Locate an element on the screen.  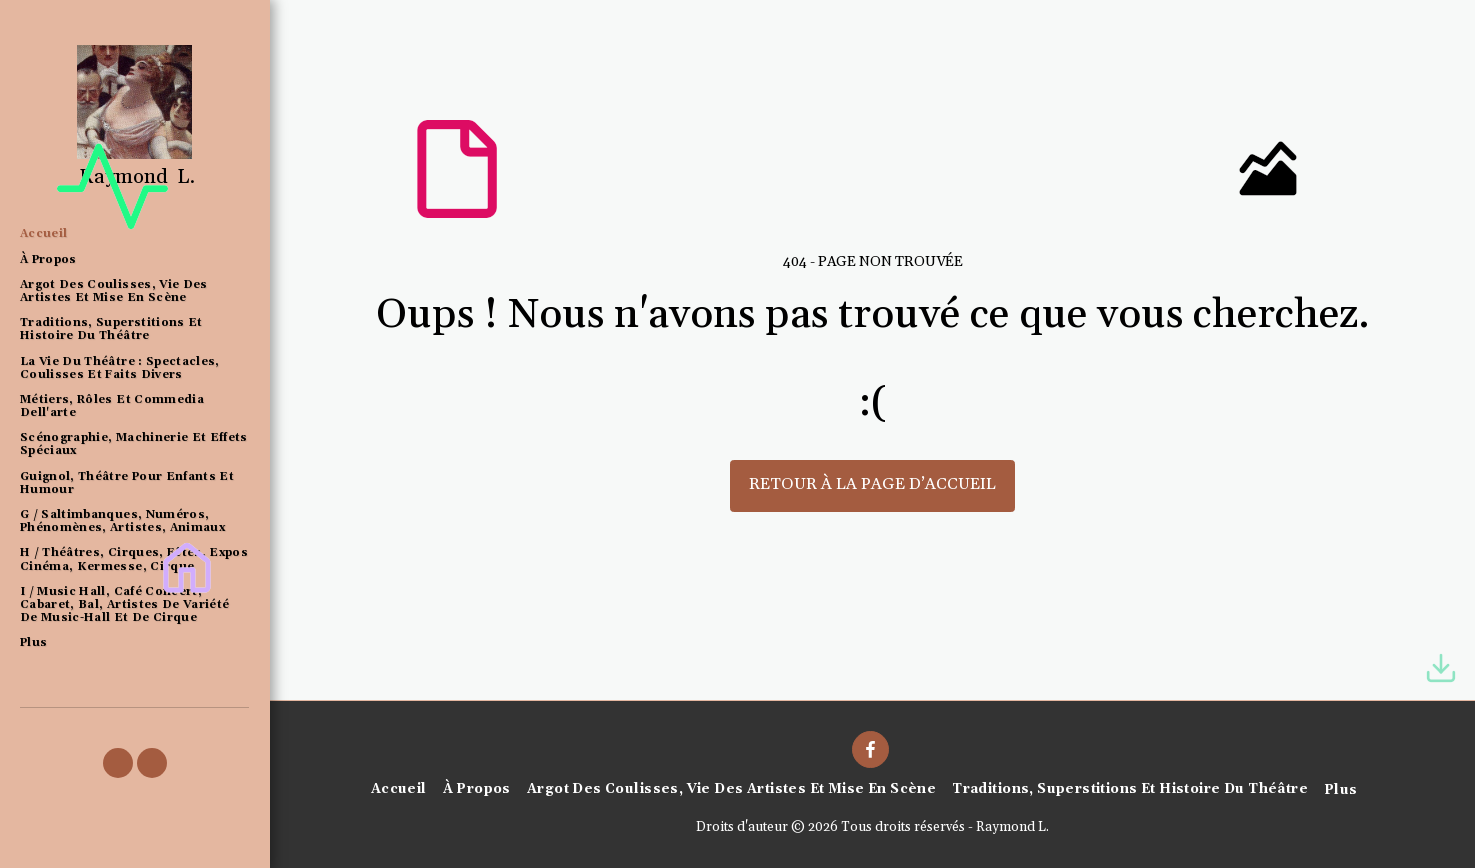
download a file or content is located at coordinates (1441, 668).